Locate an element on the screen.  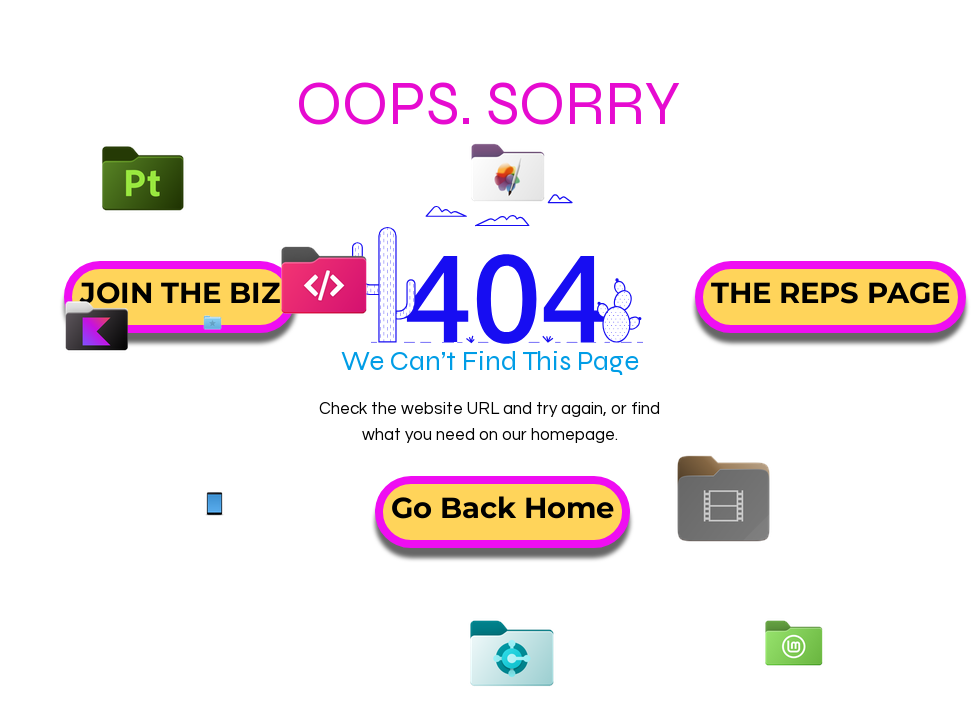
open folder containing Adobe Substance Painter project files is located at coordinates (142, 180).